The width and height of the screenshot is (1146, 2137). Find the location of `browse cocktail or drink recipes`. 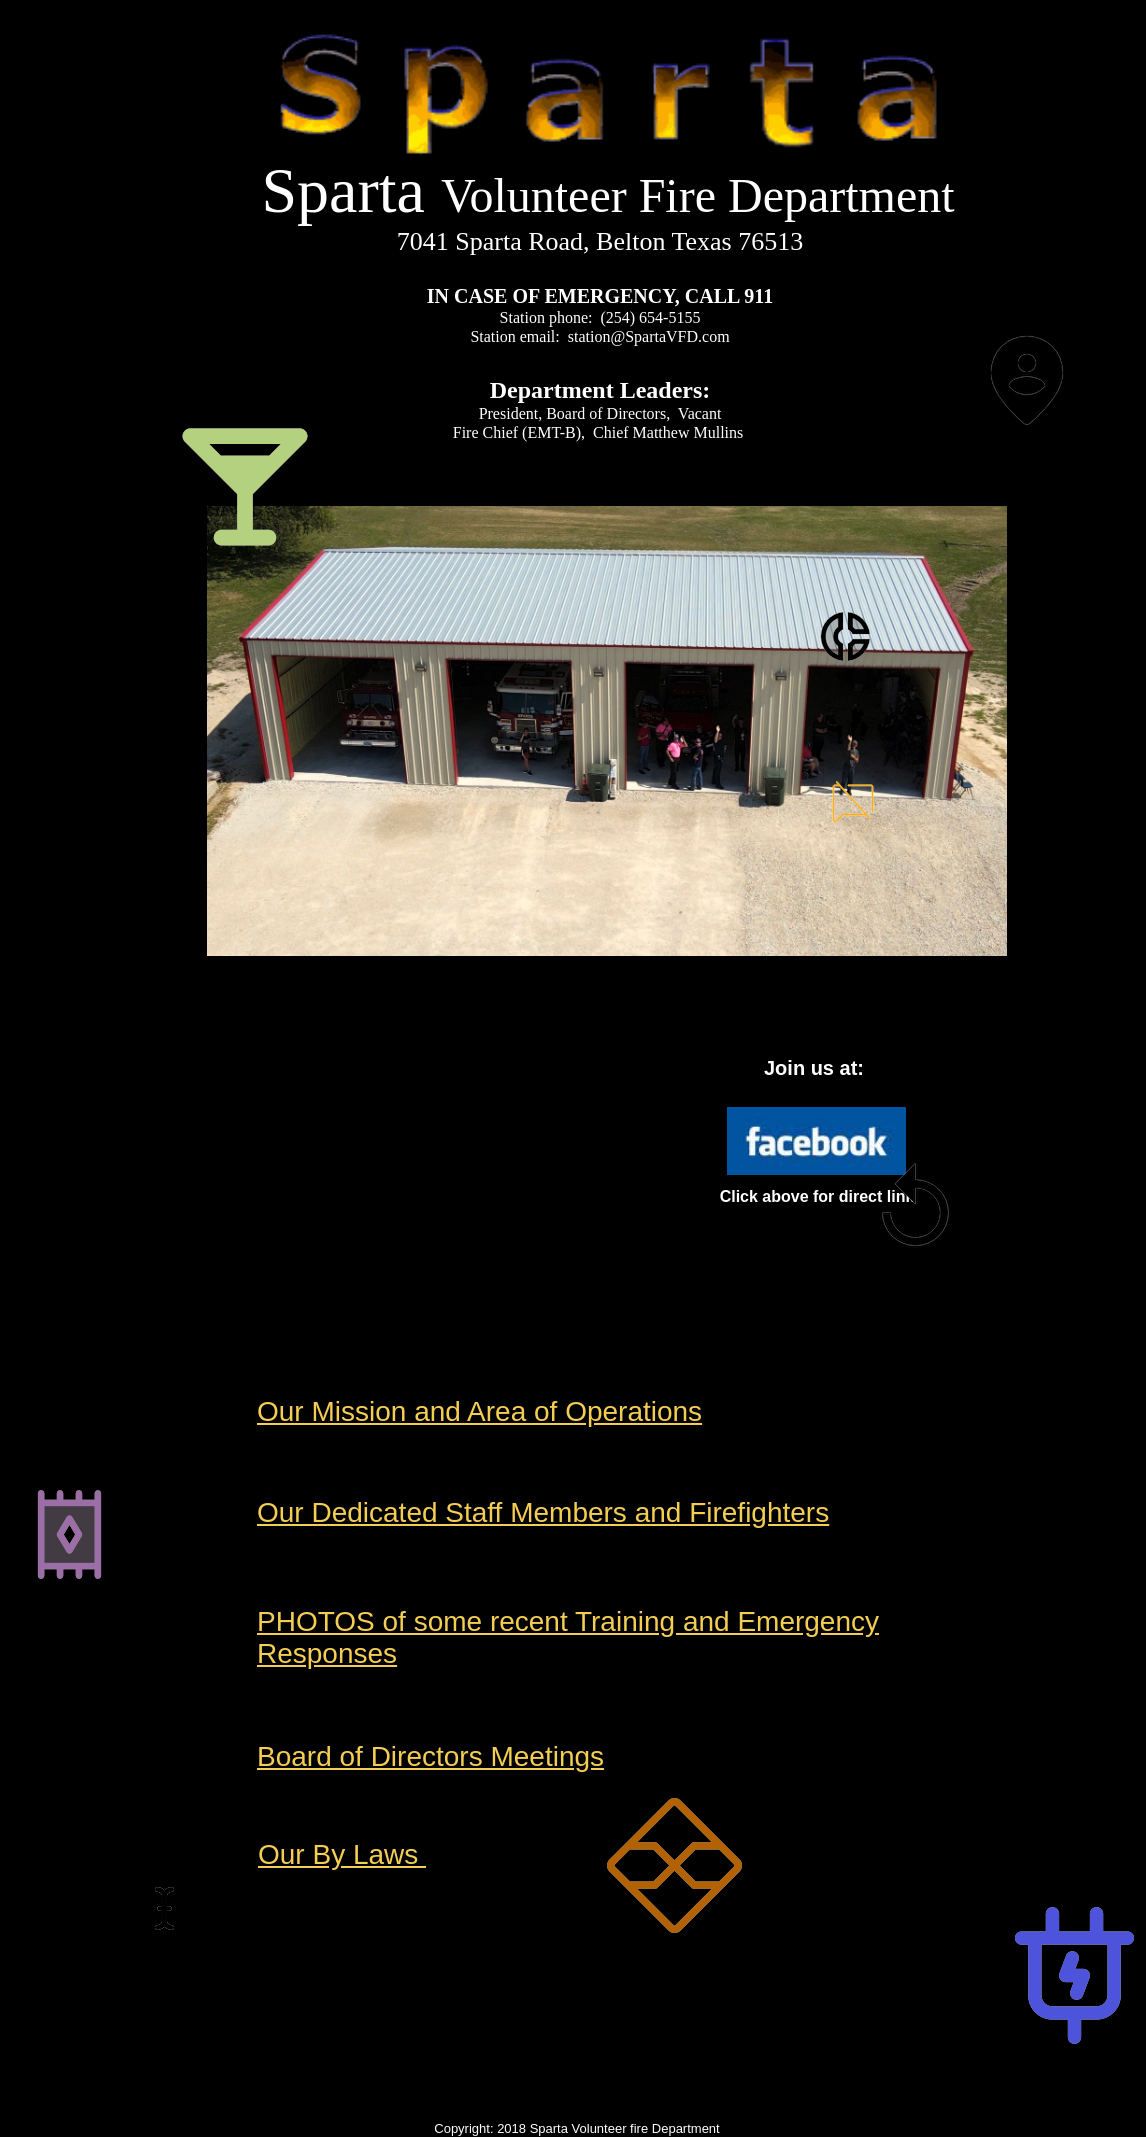

browse cocktail or drink recipes is located at coordinates (245, 483).